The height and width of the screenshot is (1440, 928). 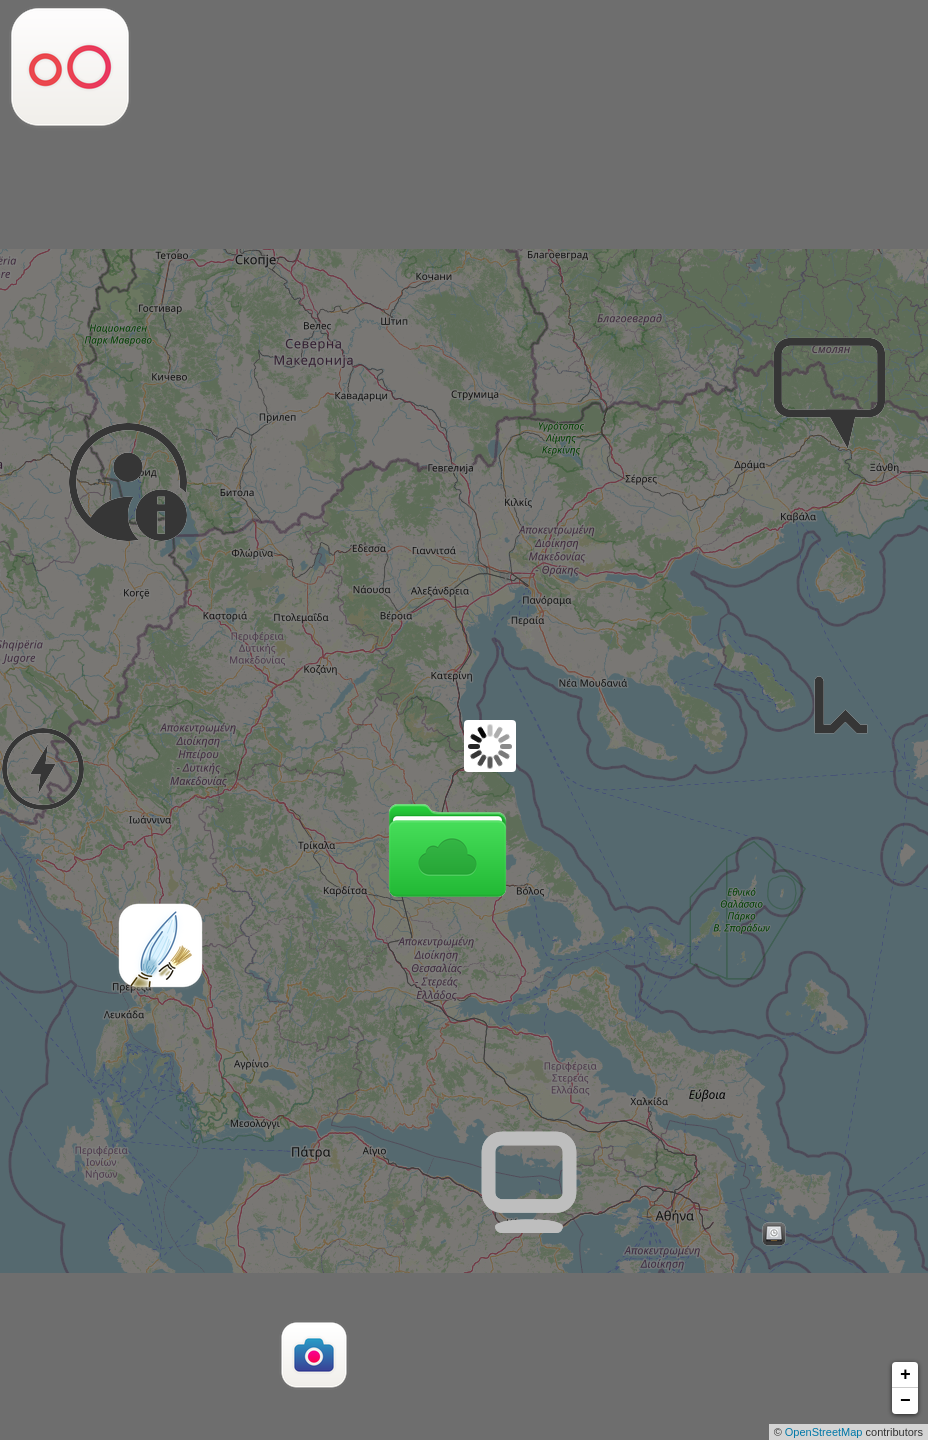 I want to click on access power and battery settings, so click(x=43, y=769).